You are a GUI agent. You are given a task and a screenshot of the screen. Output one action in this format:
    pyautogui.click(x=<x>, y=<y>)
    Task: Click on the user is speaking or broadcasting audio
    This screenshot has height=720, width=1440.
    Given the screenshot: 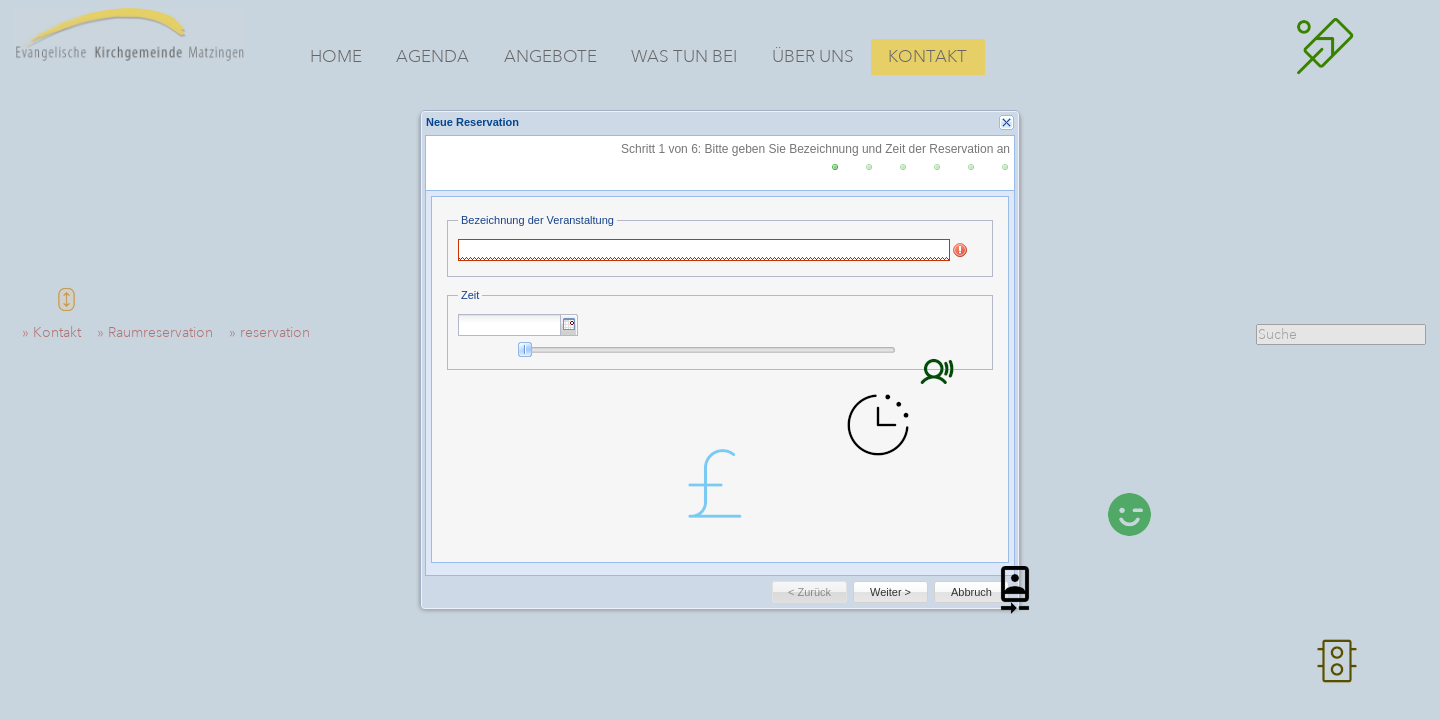 What is the action you would take?
    pyautogui.click(x=936, y=371)
    